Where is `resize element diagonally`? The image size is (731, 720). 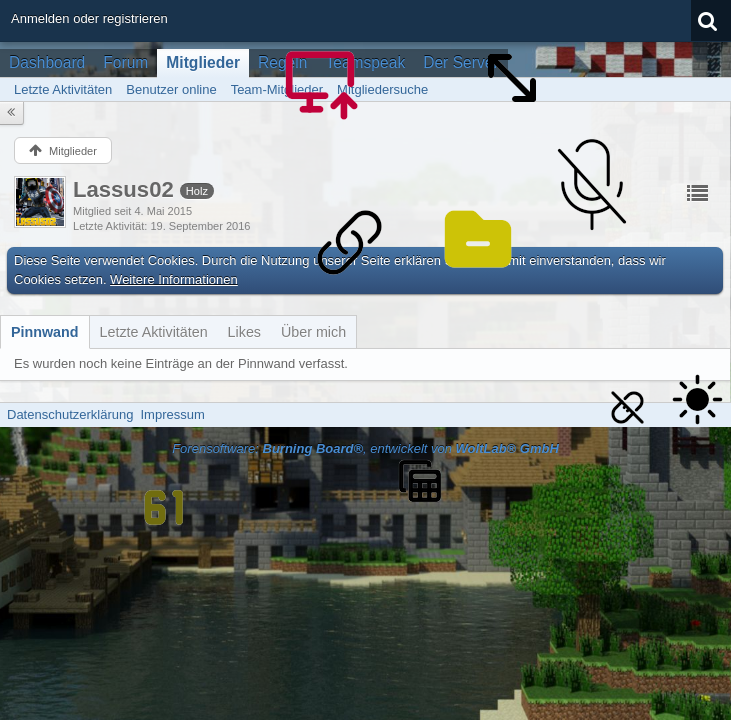 resize element diagonally is located at coordinates (512, 78).